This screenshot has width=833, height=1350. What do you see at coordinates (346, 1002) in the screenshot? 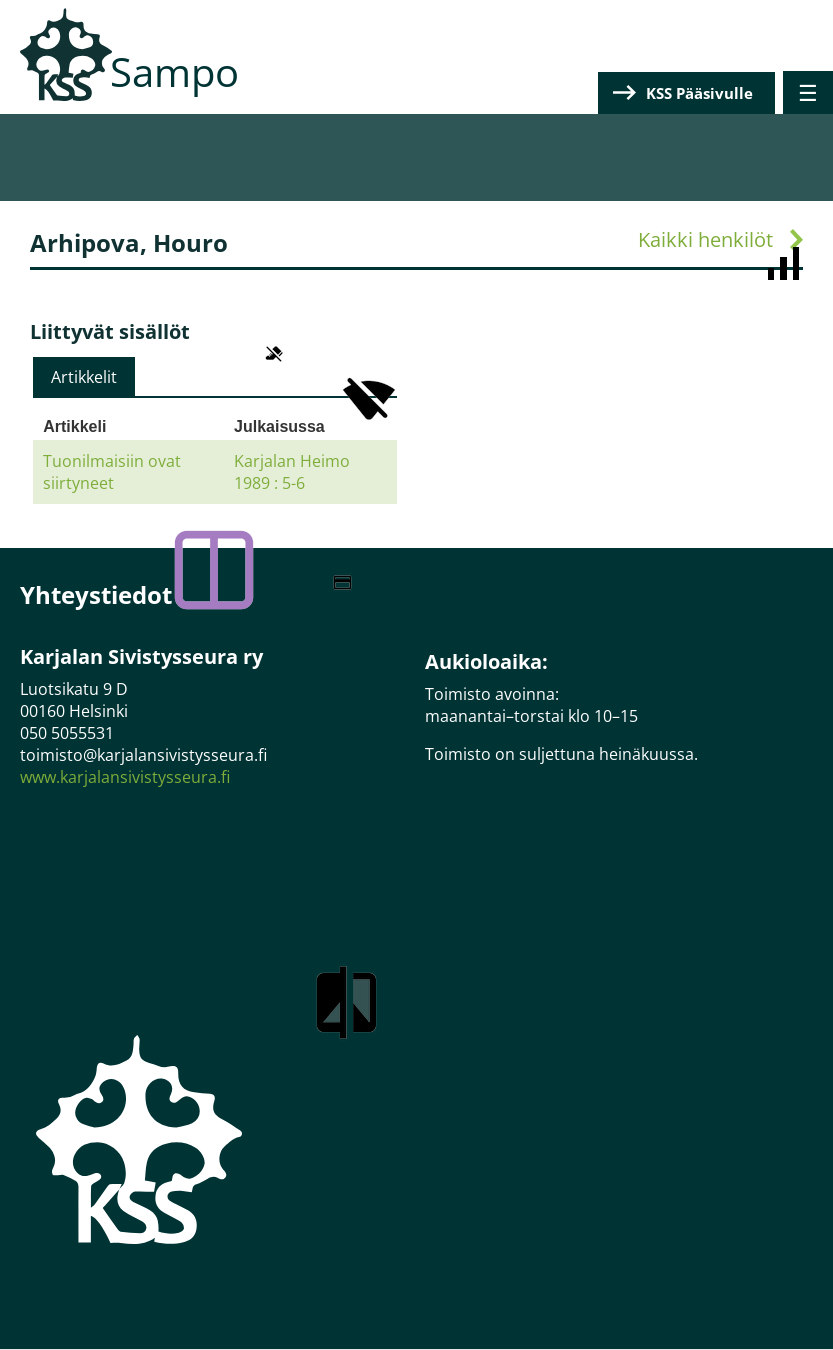
I see `compare two images side by side` at bounding box center [346, 1002].